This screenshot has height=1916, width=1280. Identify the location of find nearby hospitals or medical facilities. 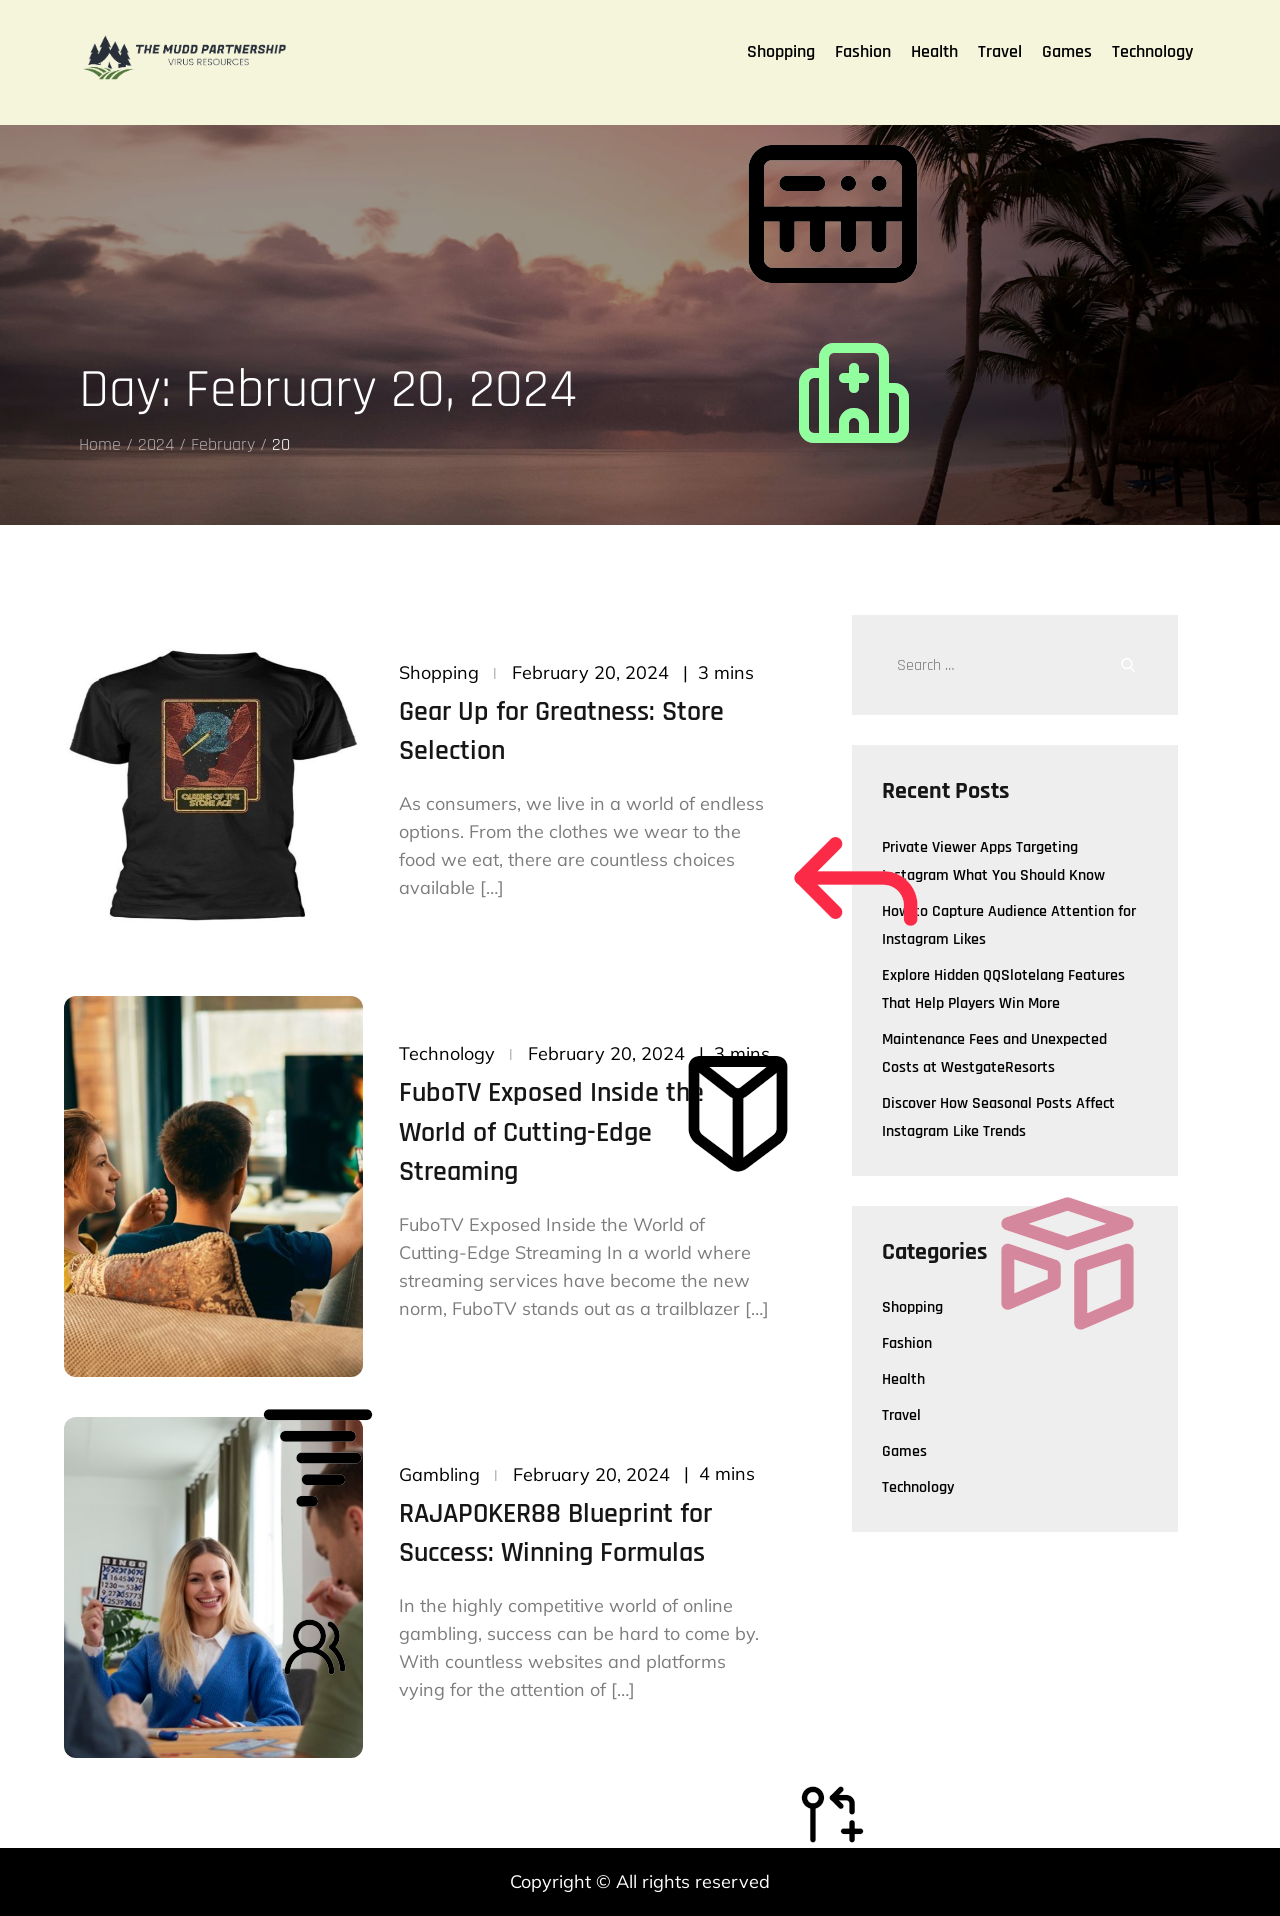
(854, 393).